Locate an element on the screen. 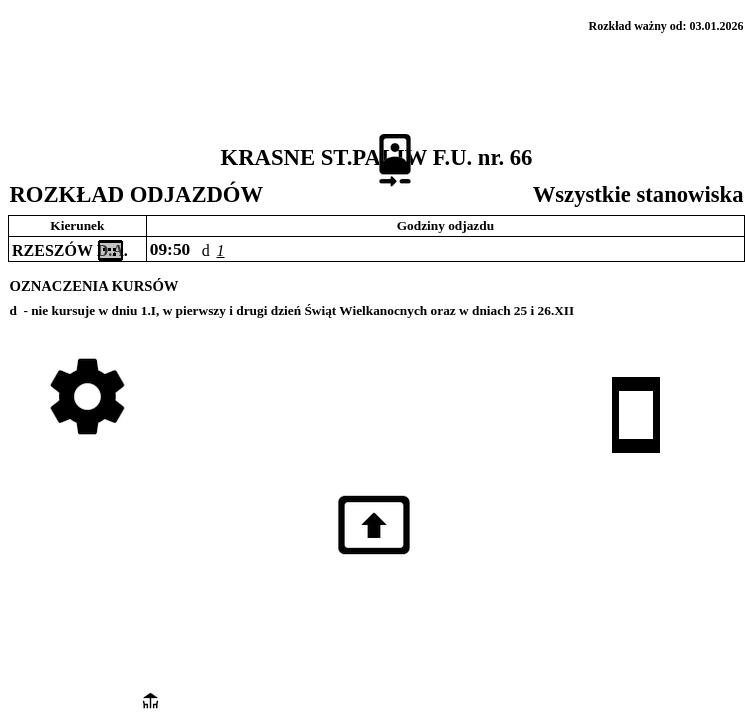 Image resolution: width=745 pixels, height=720 pixels. set this device as primary phone is located at coordinates (636, 415).